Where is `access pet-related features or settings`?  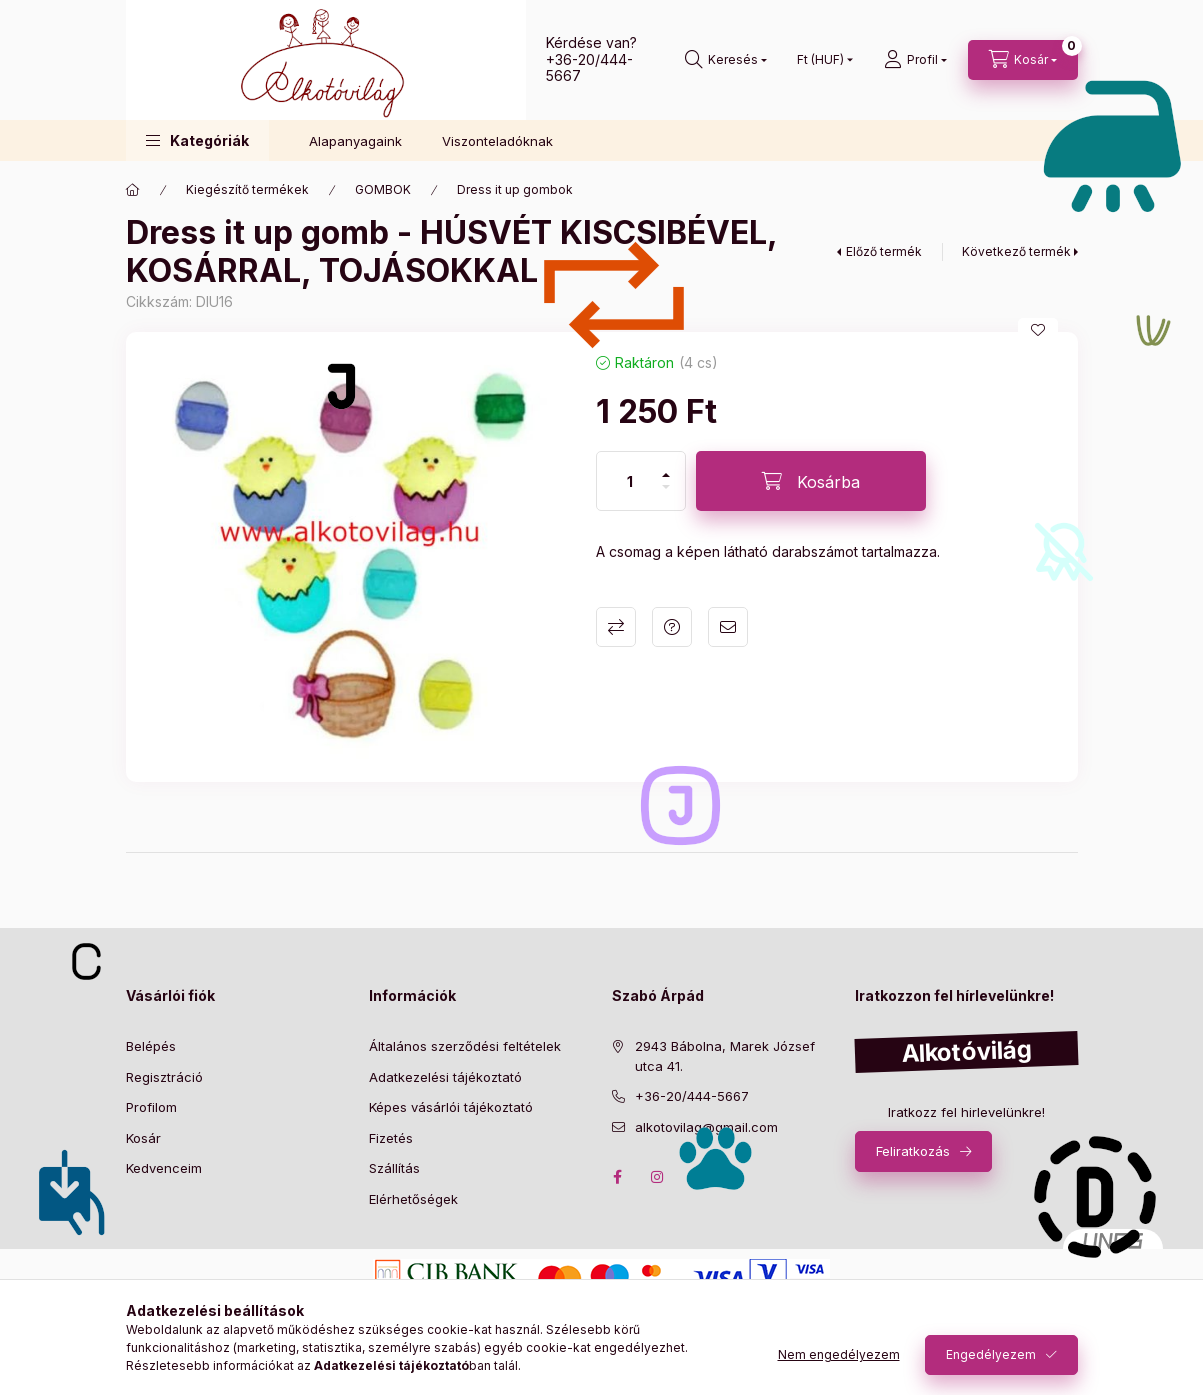
access pet-related features or settings is located at coordinates (715, 1158).